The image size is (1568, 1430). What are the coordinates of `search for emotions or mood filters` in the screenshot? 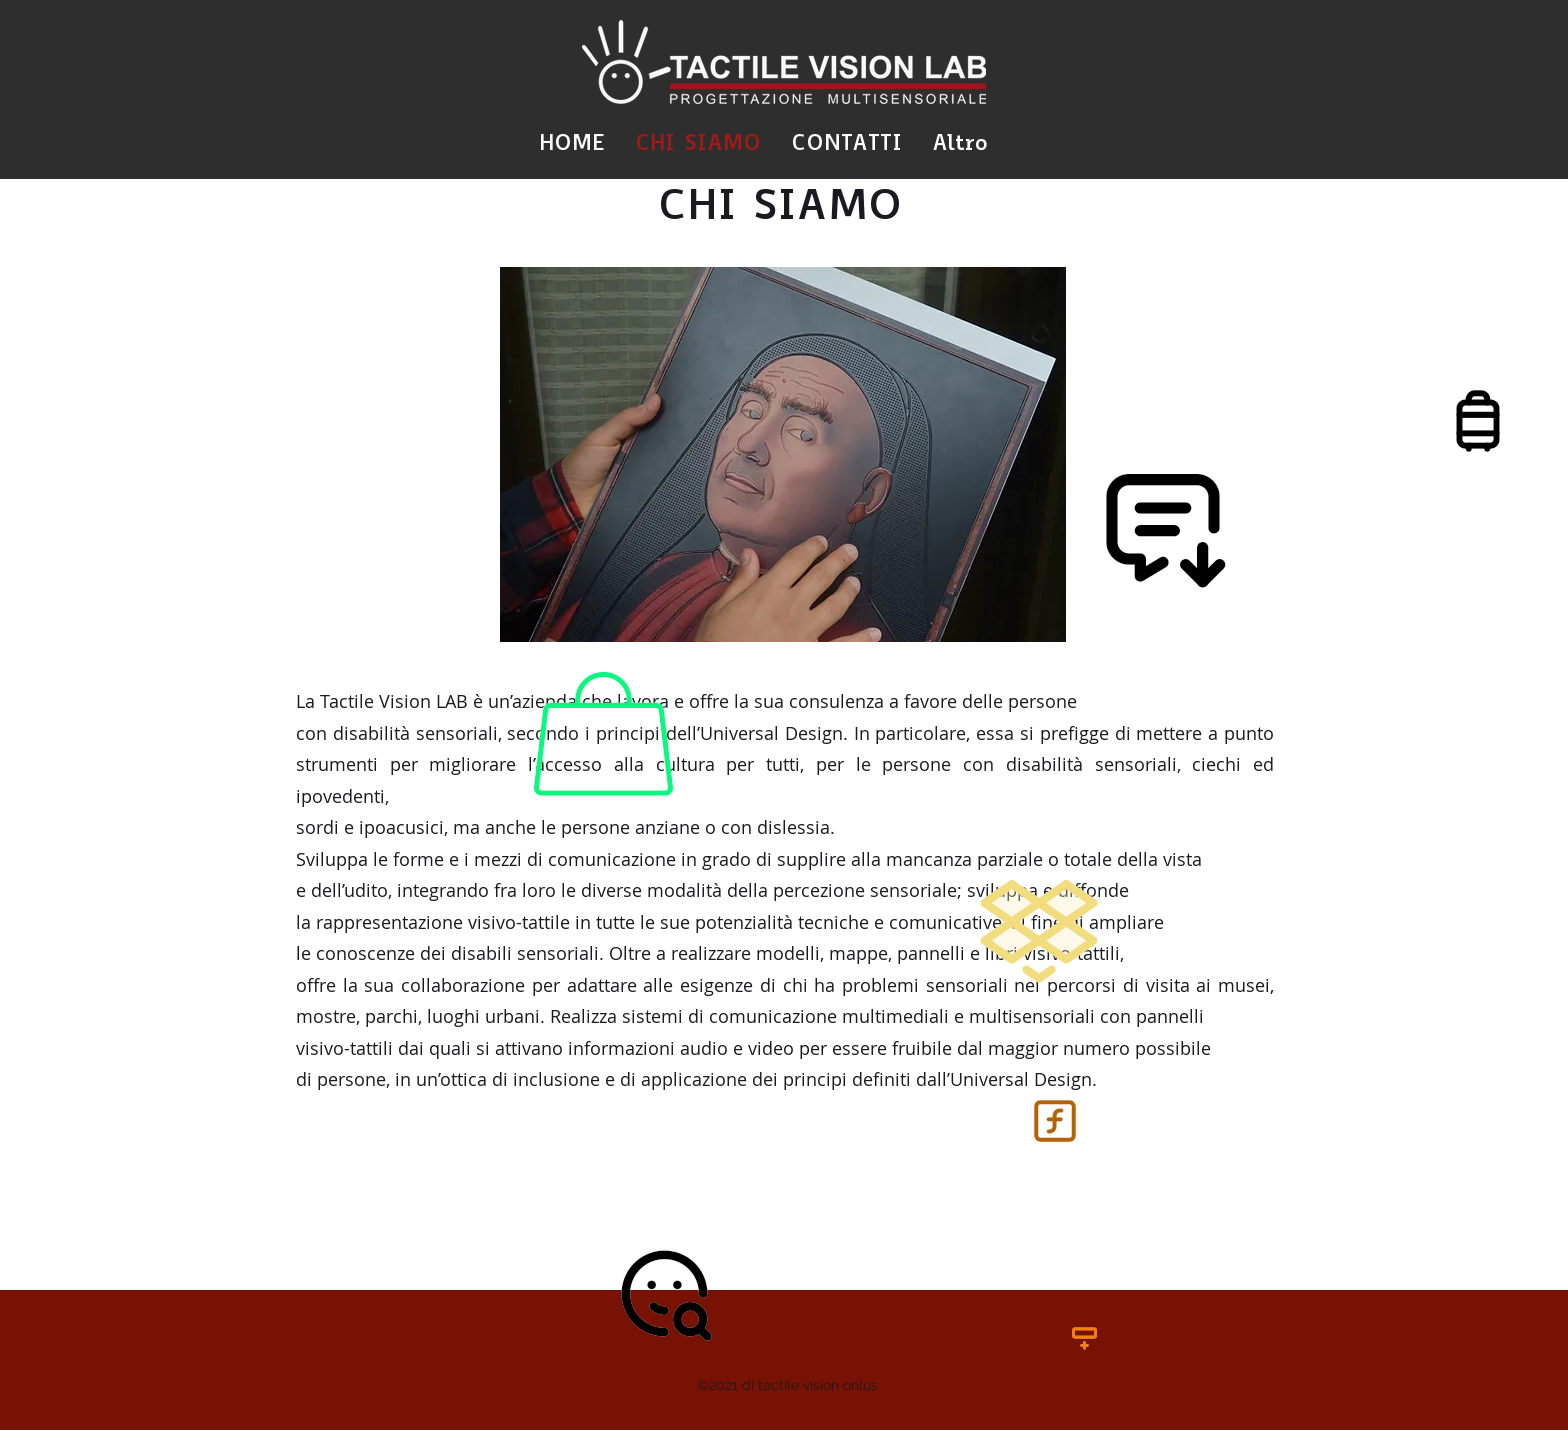 It's located at (664, 1293).